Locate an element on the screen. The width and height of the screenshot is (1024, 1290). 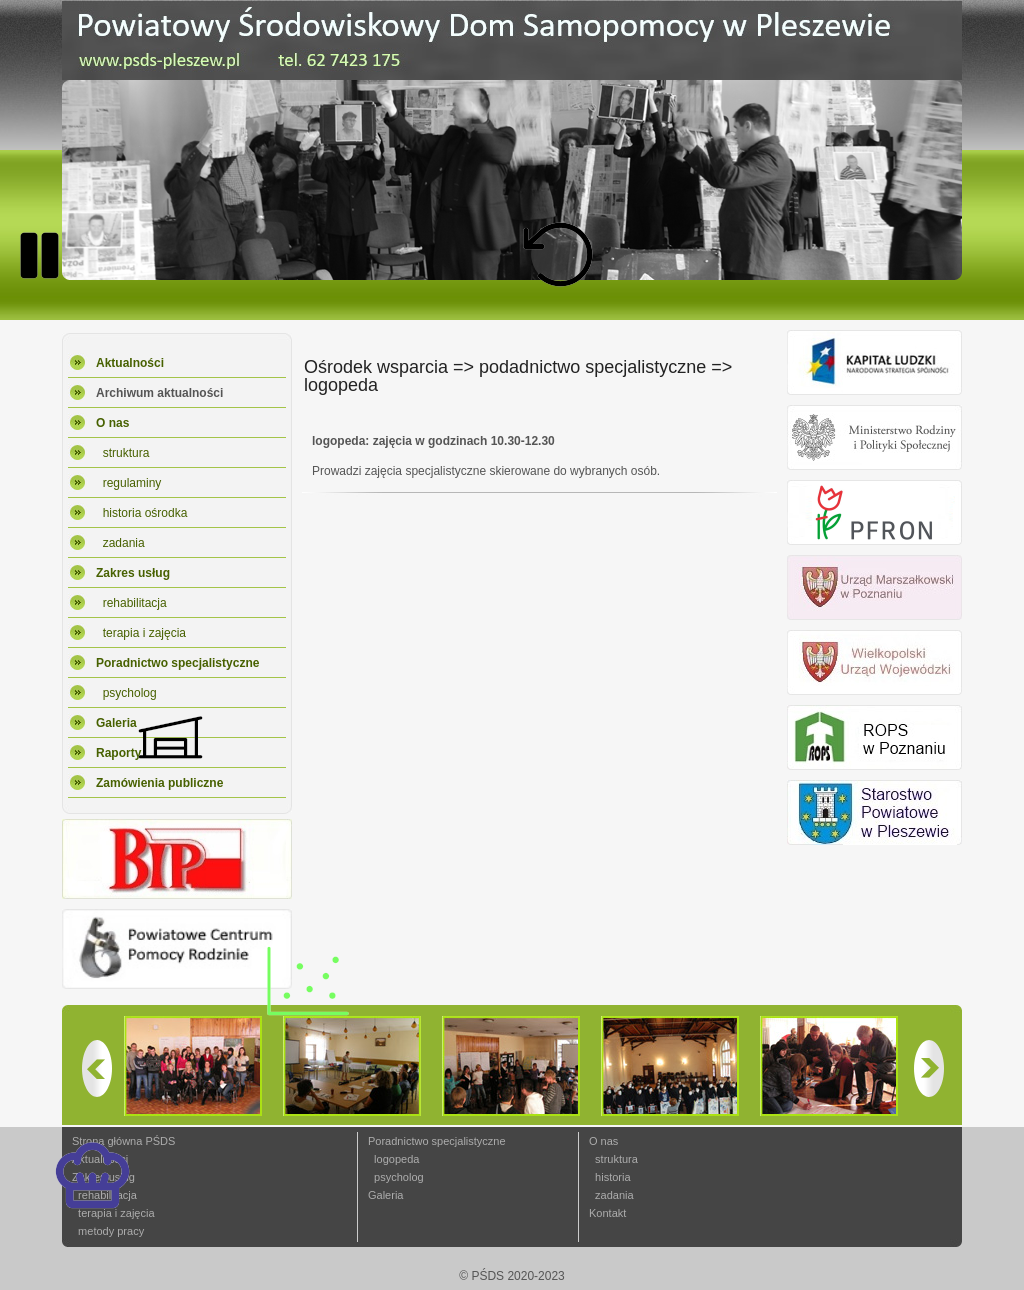
undo last action is located at coordinates (560, 254).